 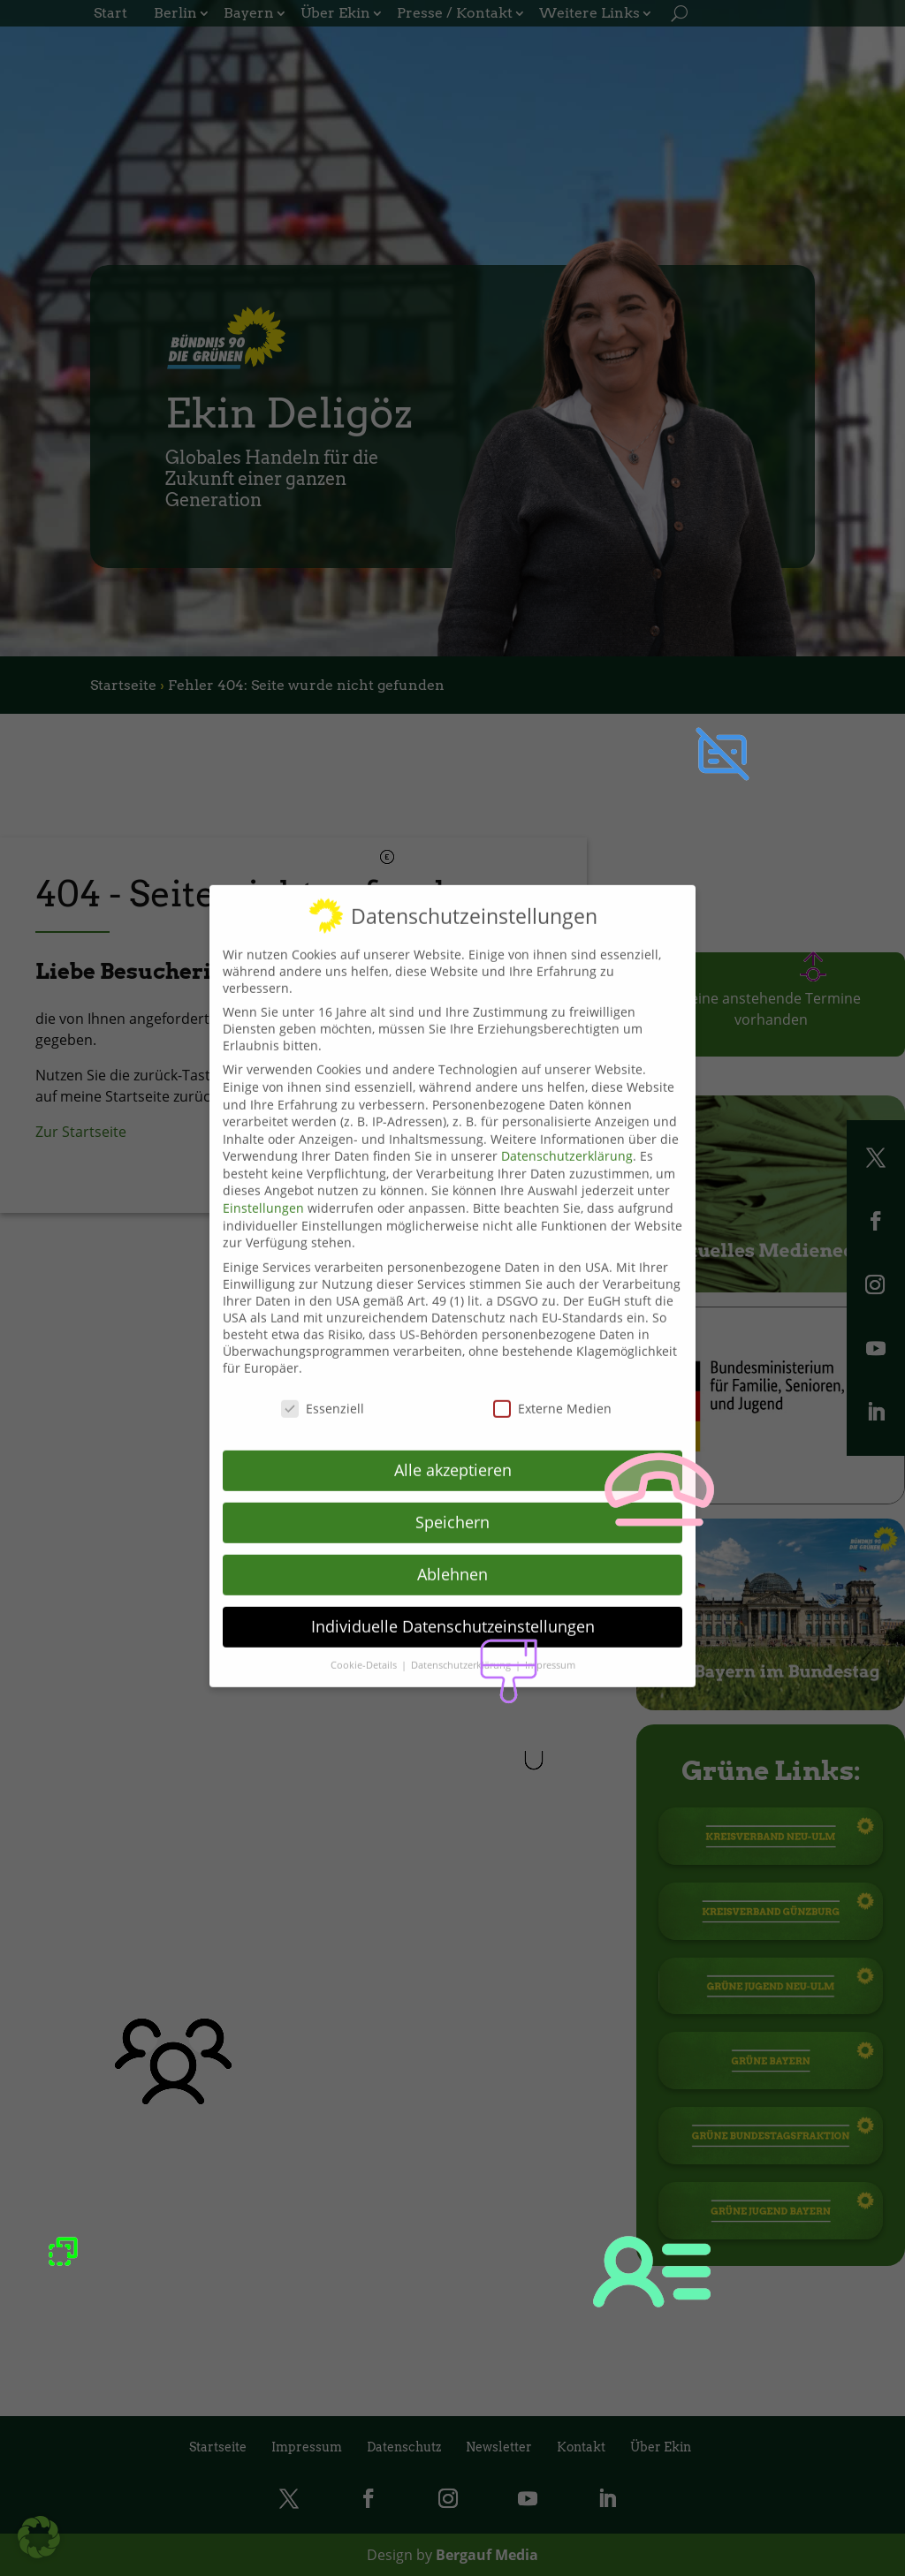 I want to click on view group members, so click(x=173, y=2057).